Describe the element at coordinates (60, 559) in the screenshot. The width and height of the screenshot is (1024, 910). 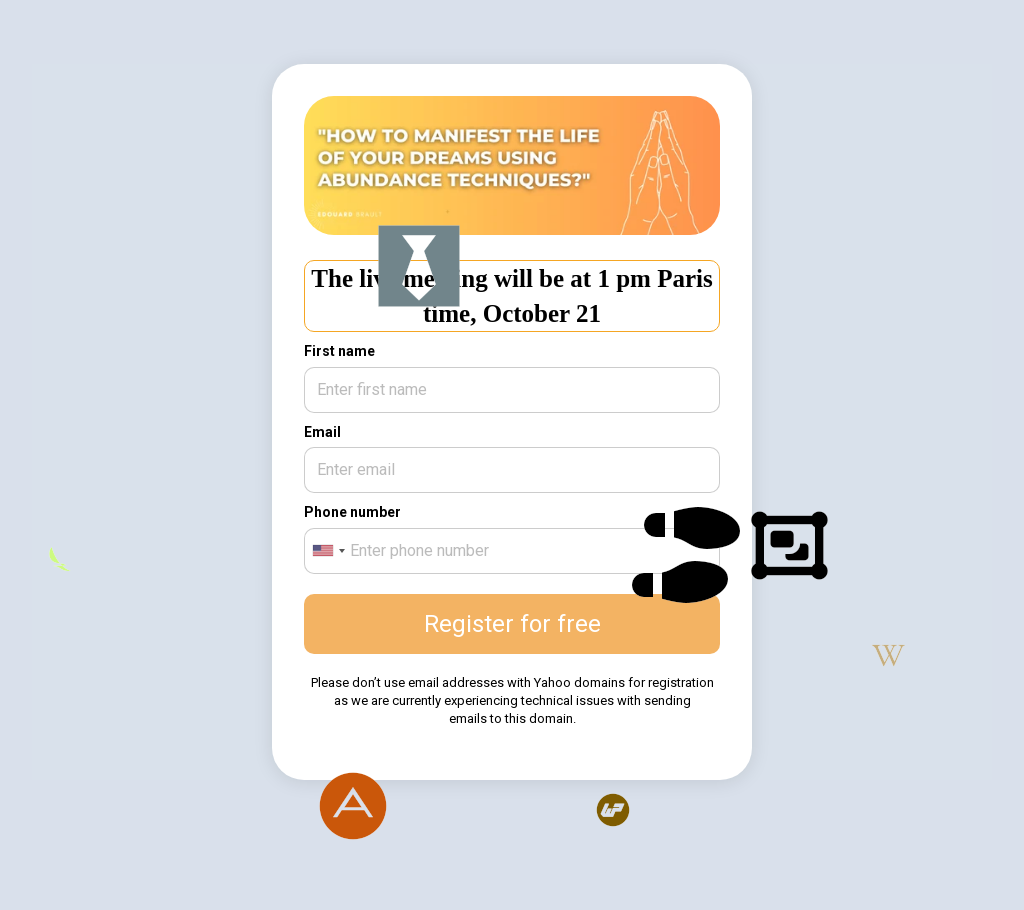
I see `avianca airline app or website` at that location.